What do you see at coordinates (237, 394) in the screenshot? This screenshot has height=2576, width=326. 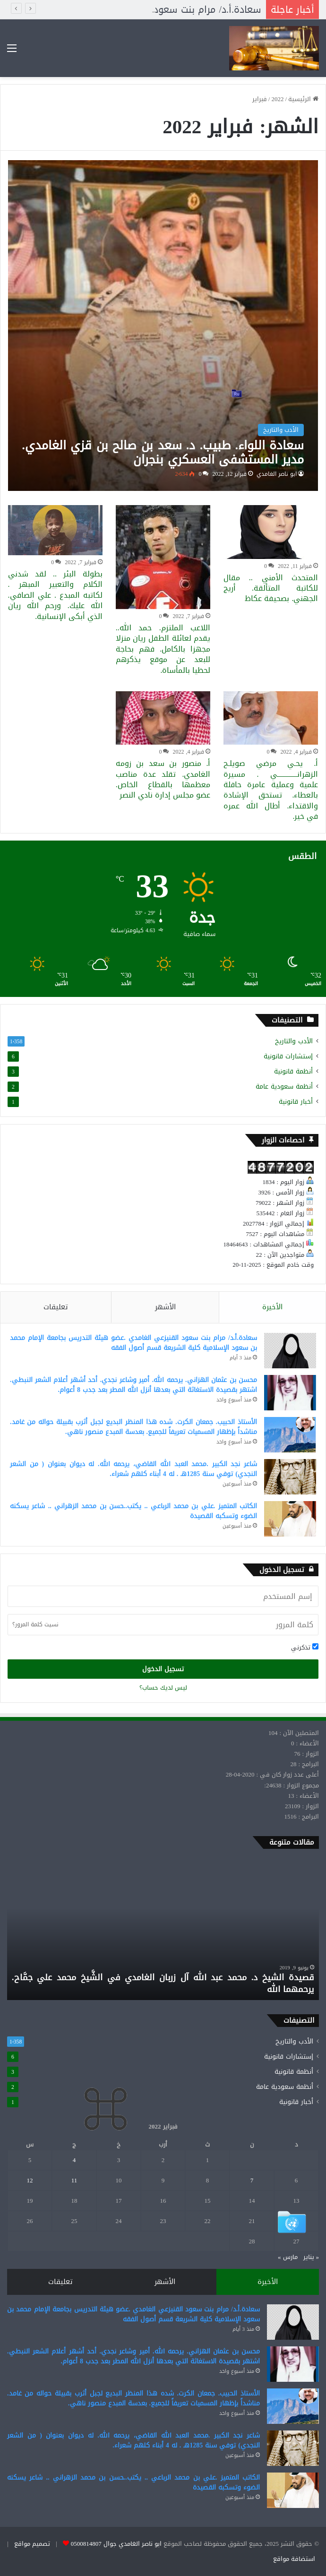 I see `folder containing Adobe Premiere Rush project files` at bounding box center [237, 394].